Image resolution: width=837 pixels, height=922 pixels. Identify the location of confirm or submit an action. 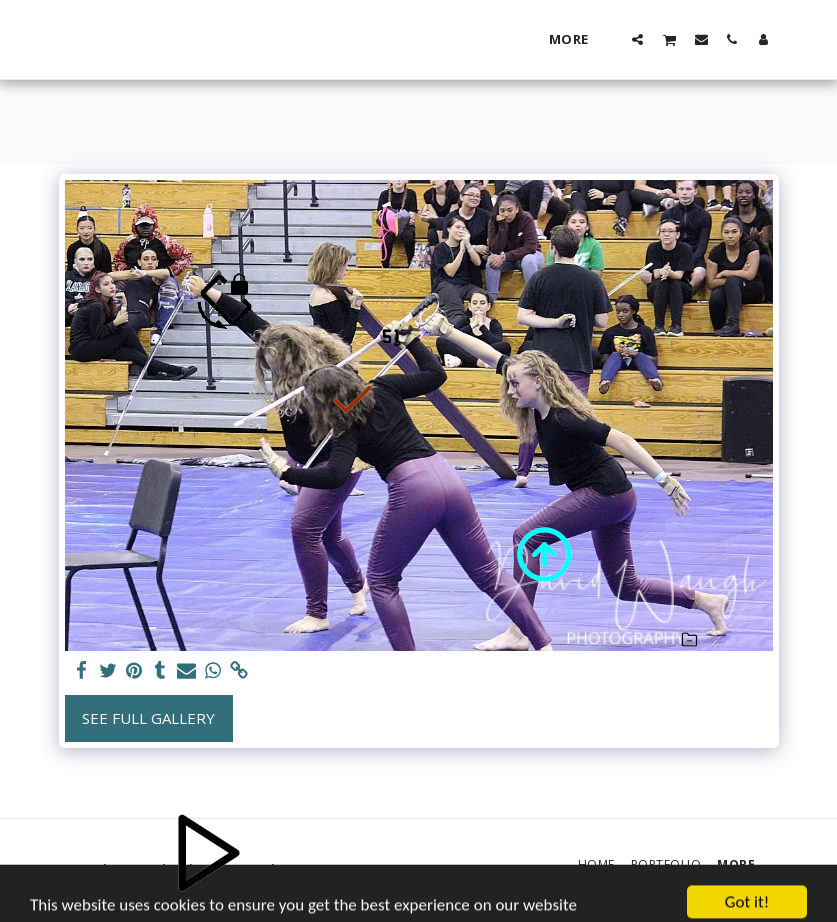
(352, 400).